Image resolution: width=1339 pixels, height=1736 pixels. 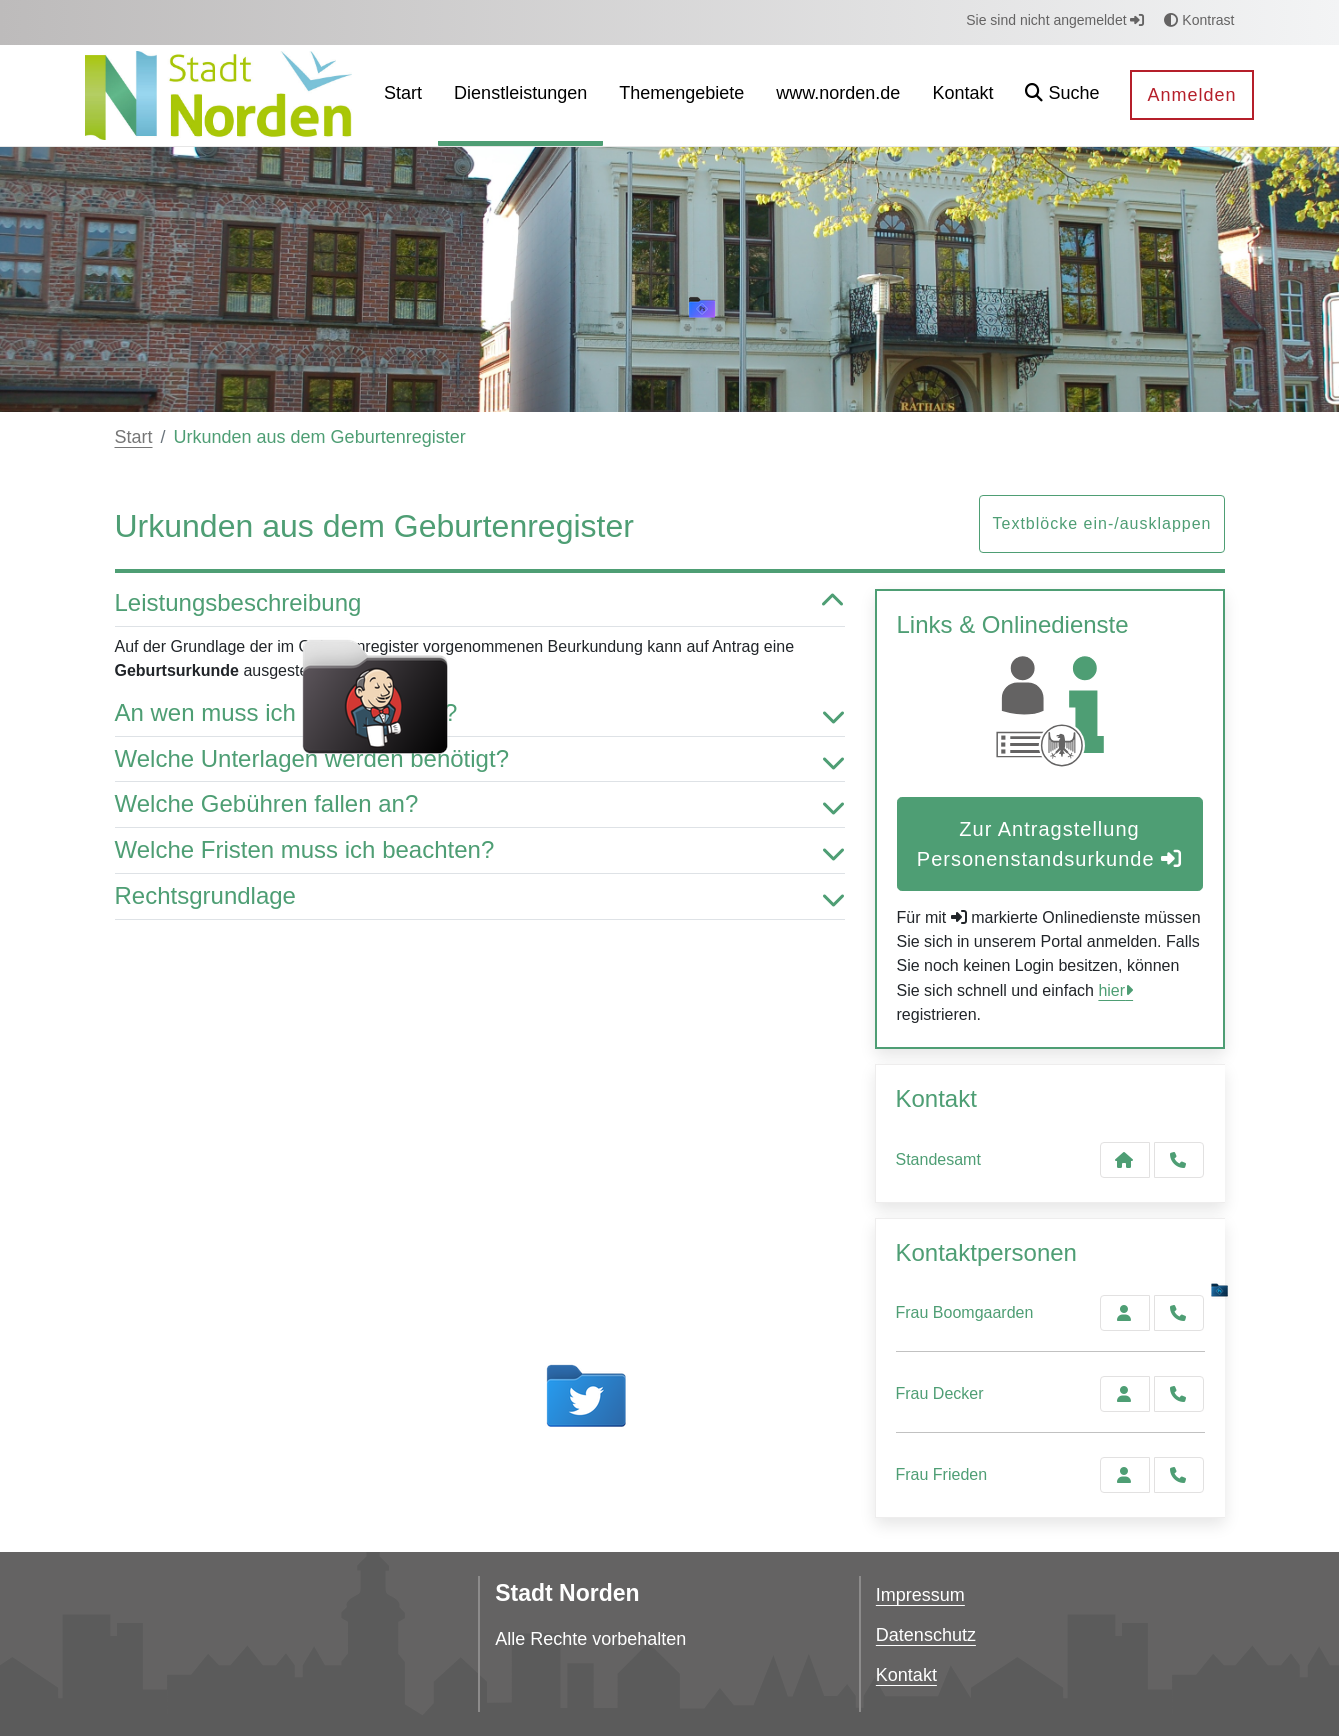 I want to click on open folder containing adobe photoshop express files, so click(x=702, y=308).